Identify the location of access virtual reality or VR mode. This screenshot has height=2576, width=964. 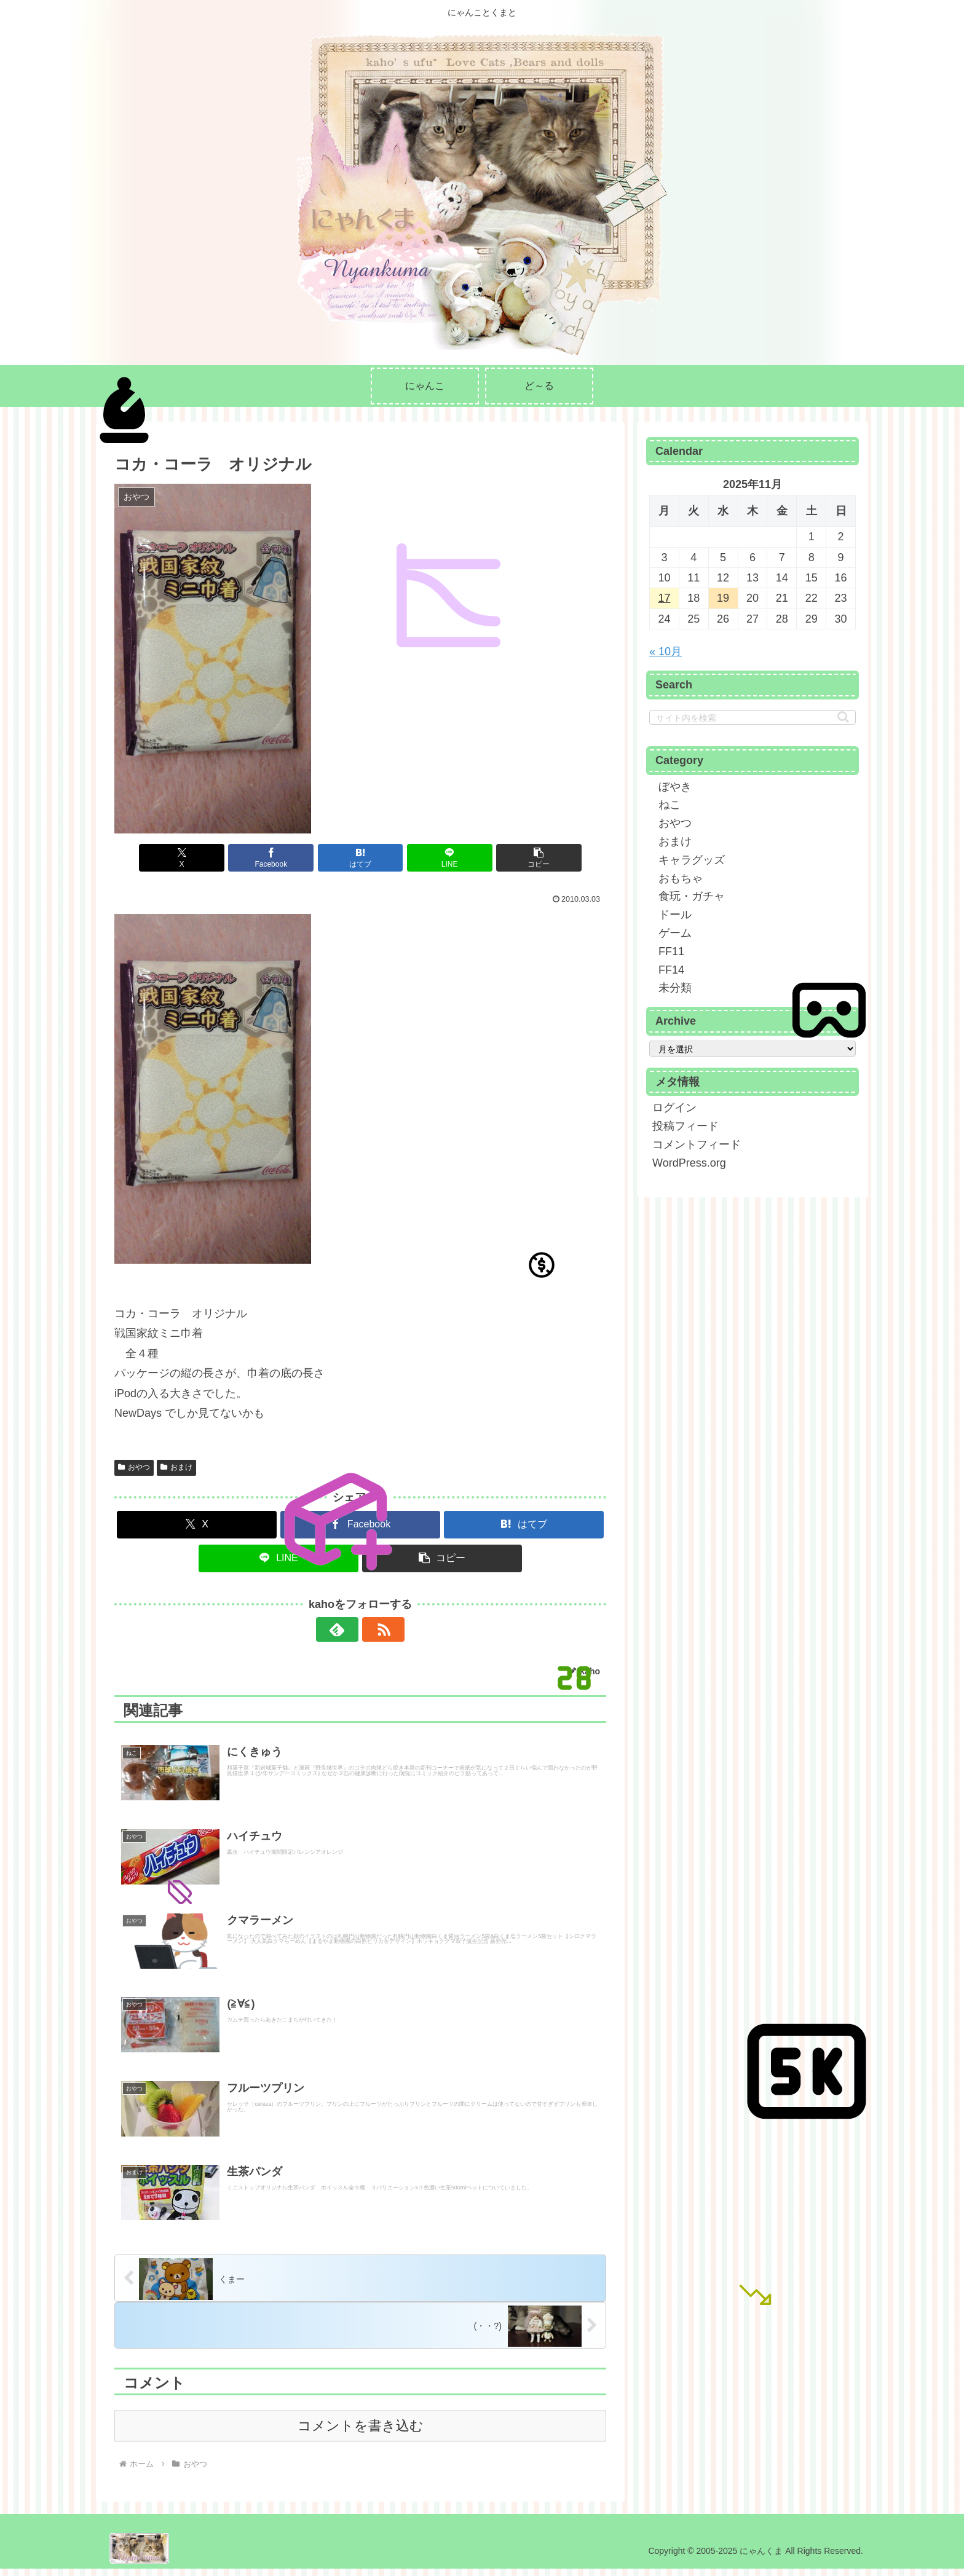
(829, 1008).